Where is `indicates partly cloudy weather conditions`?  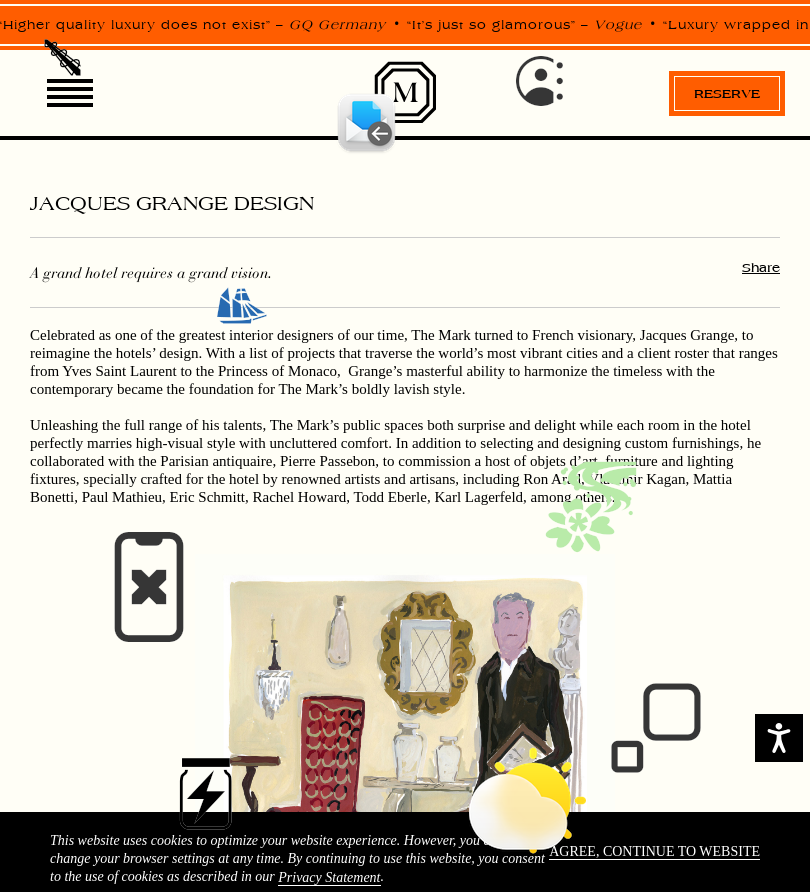
indicates partly cloudy weather conditions is located at coordinates (527, 800).